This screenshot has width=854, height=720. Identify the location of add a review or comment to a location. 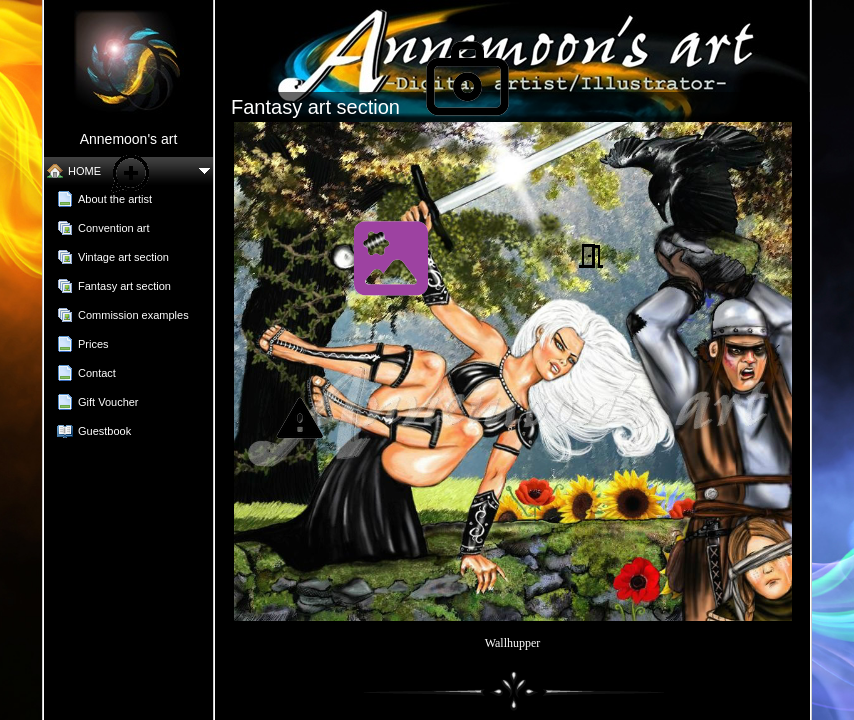
(131, 173).